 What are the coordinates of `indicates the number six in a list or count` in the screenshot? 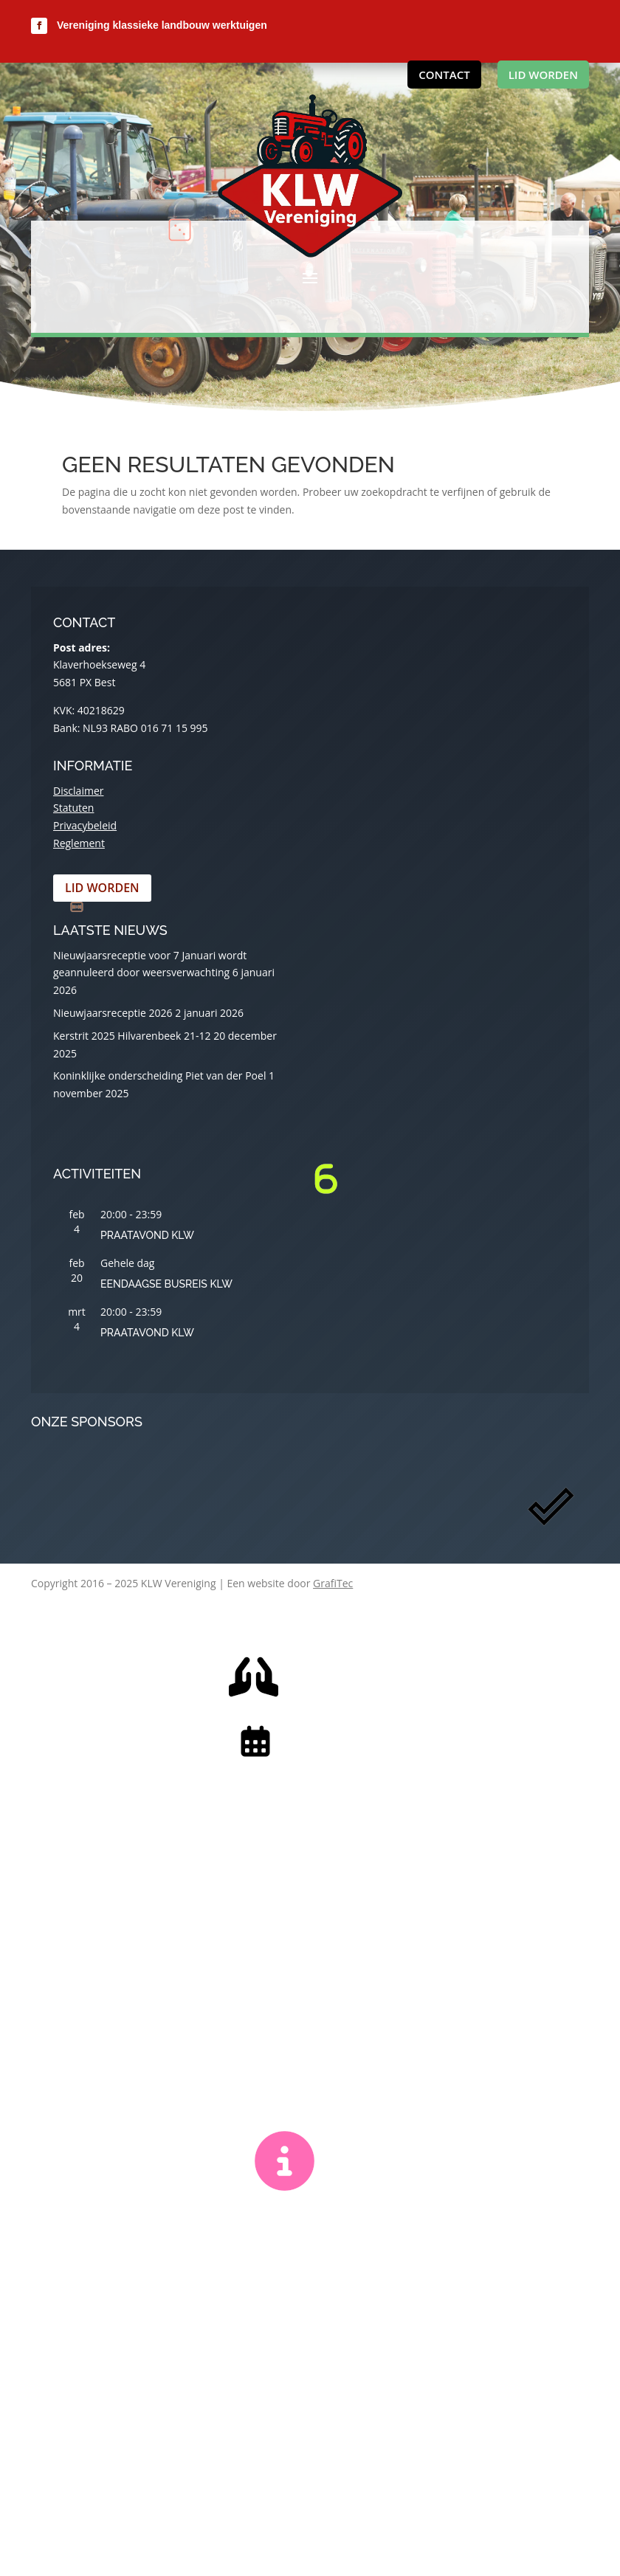 It's located at (326, 1178).